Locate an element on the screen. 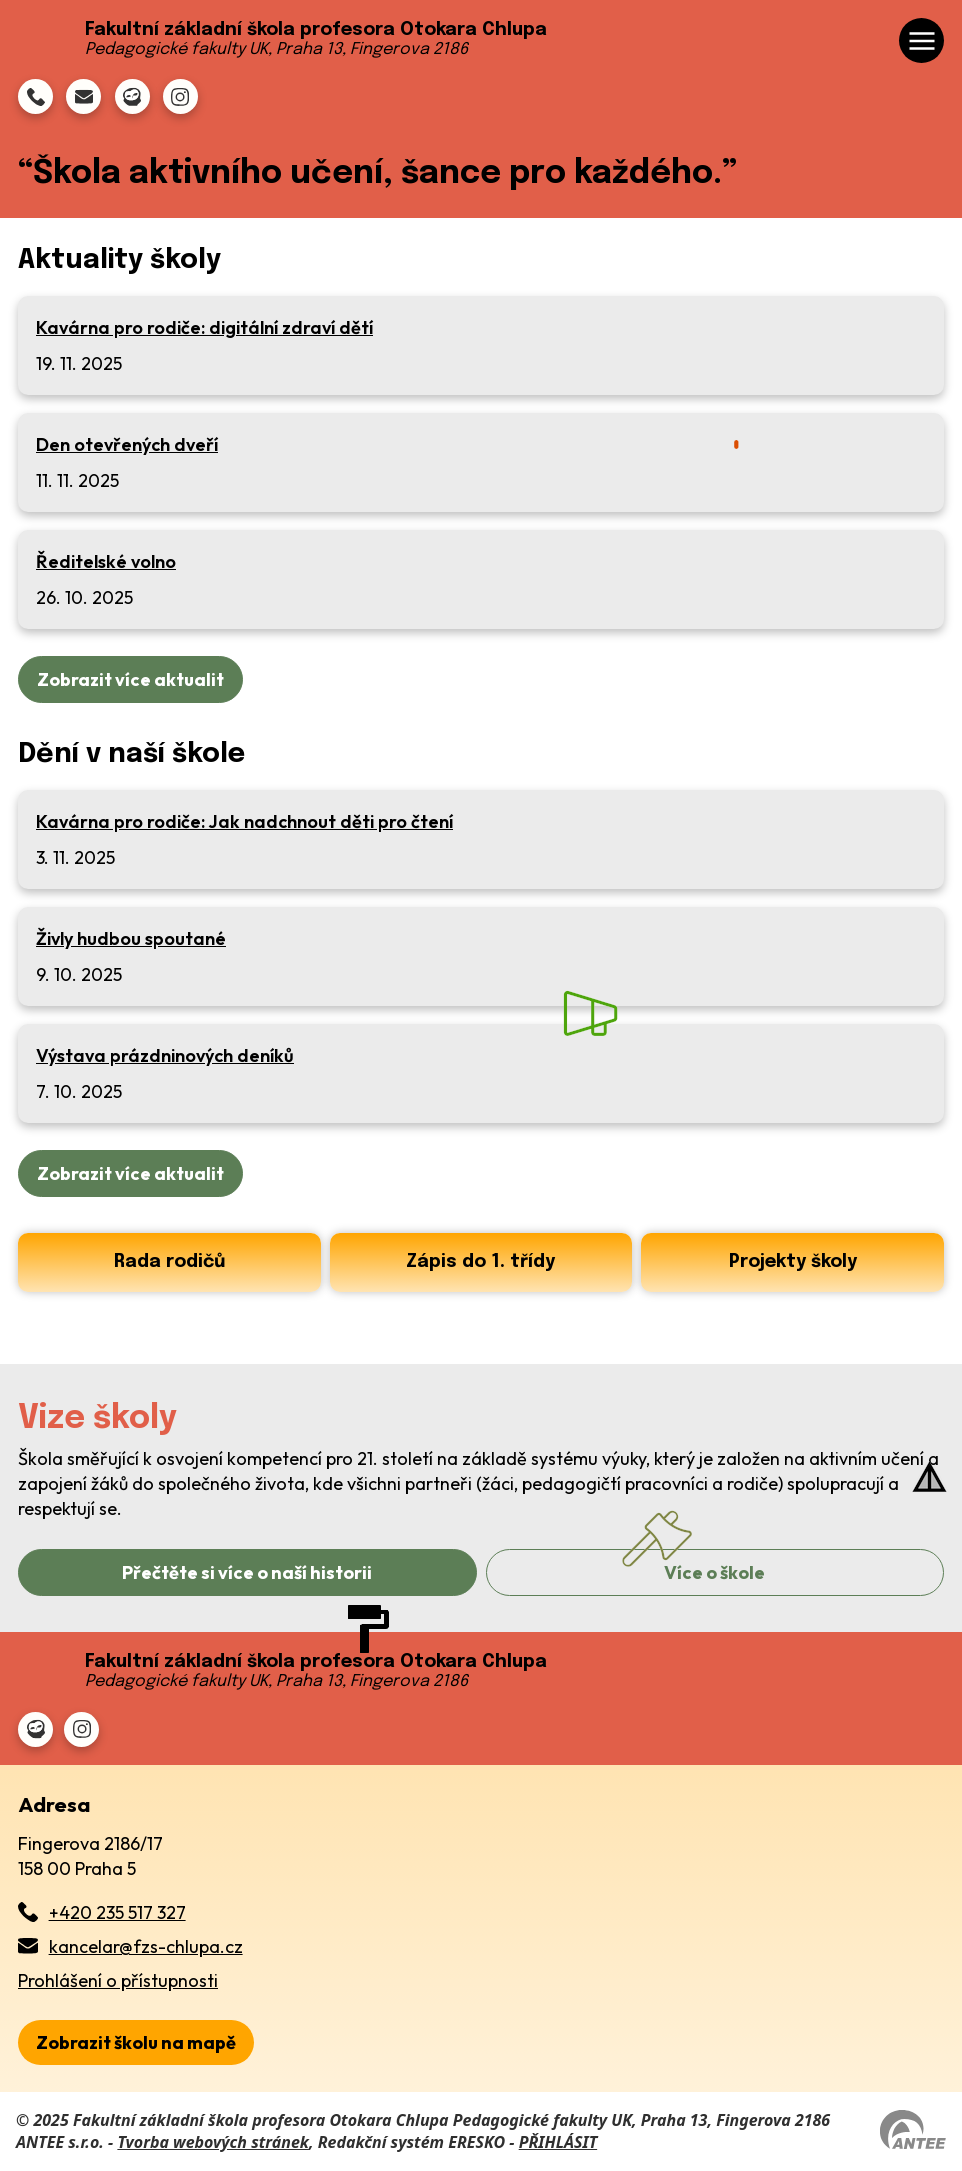 The image size is (962, 2171). apply formatting style to selected content is located at coordinates (367, 1629).